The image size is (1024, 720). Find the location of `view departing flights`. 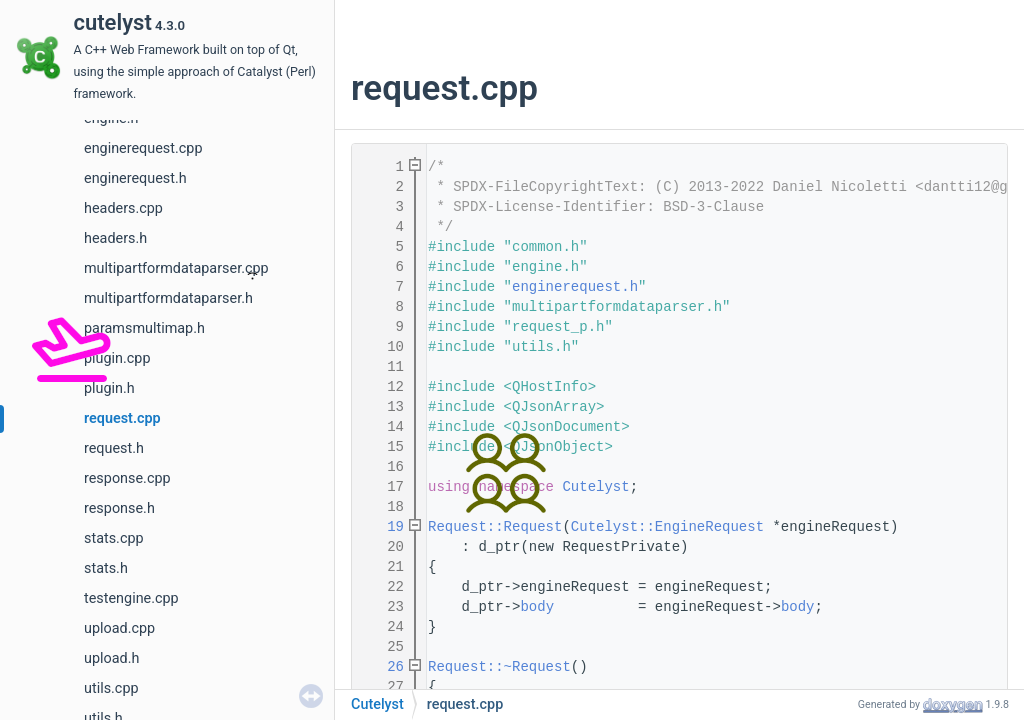

view departing flights is located at coordinates (72, 347).